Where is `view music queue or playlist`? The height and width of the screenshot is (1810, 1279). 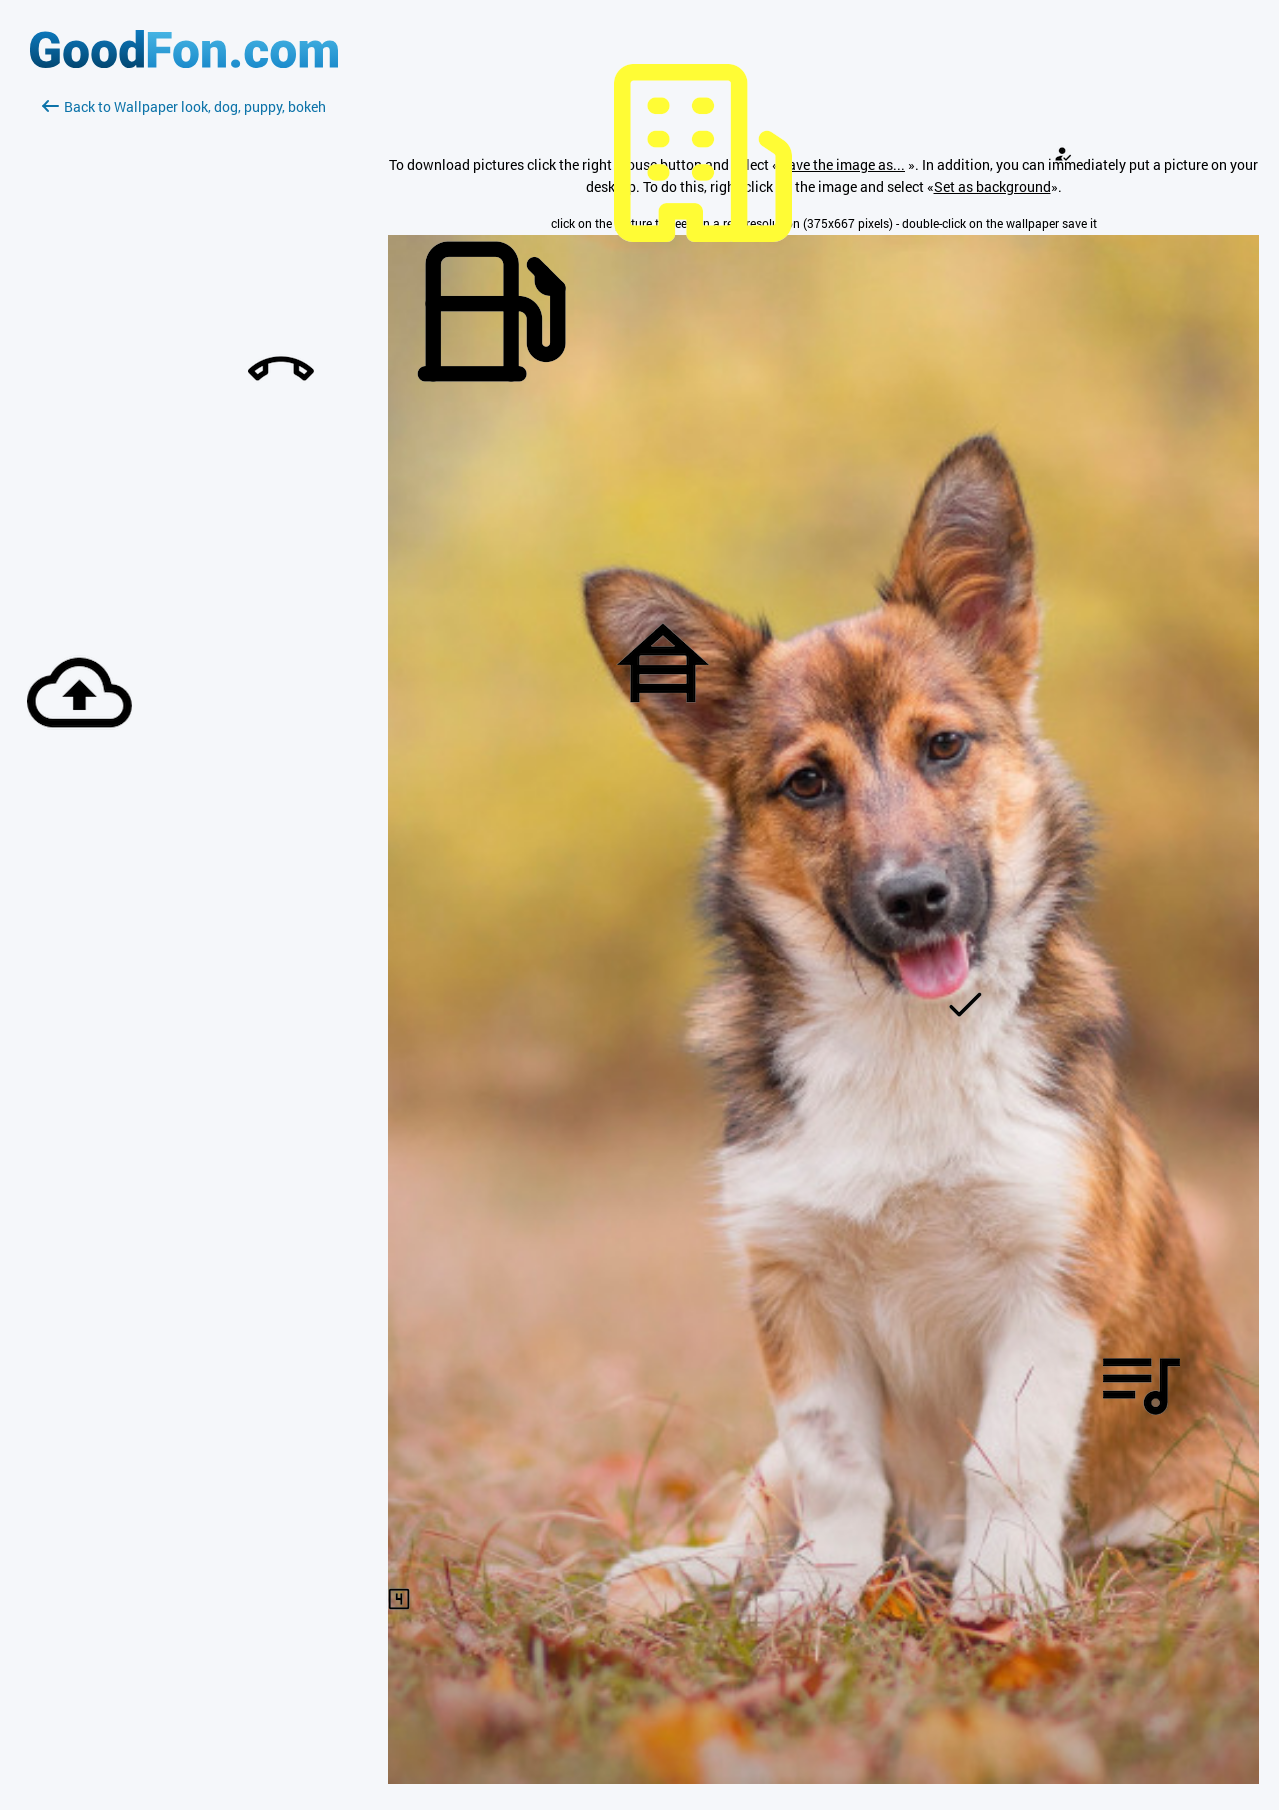 view music queue or playlist is located at coordinates (1139, 1382).